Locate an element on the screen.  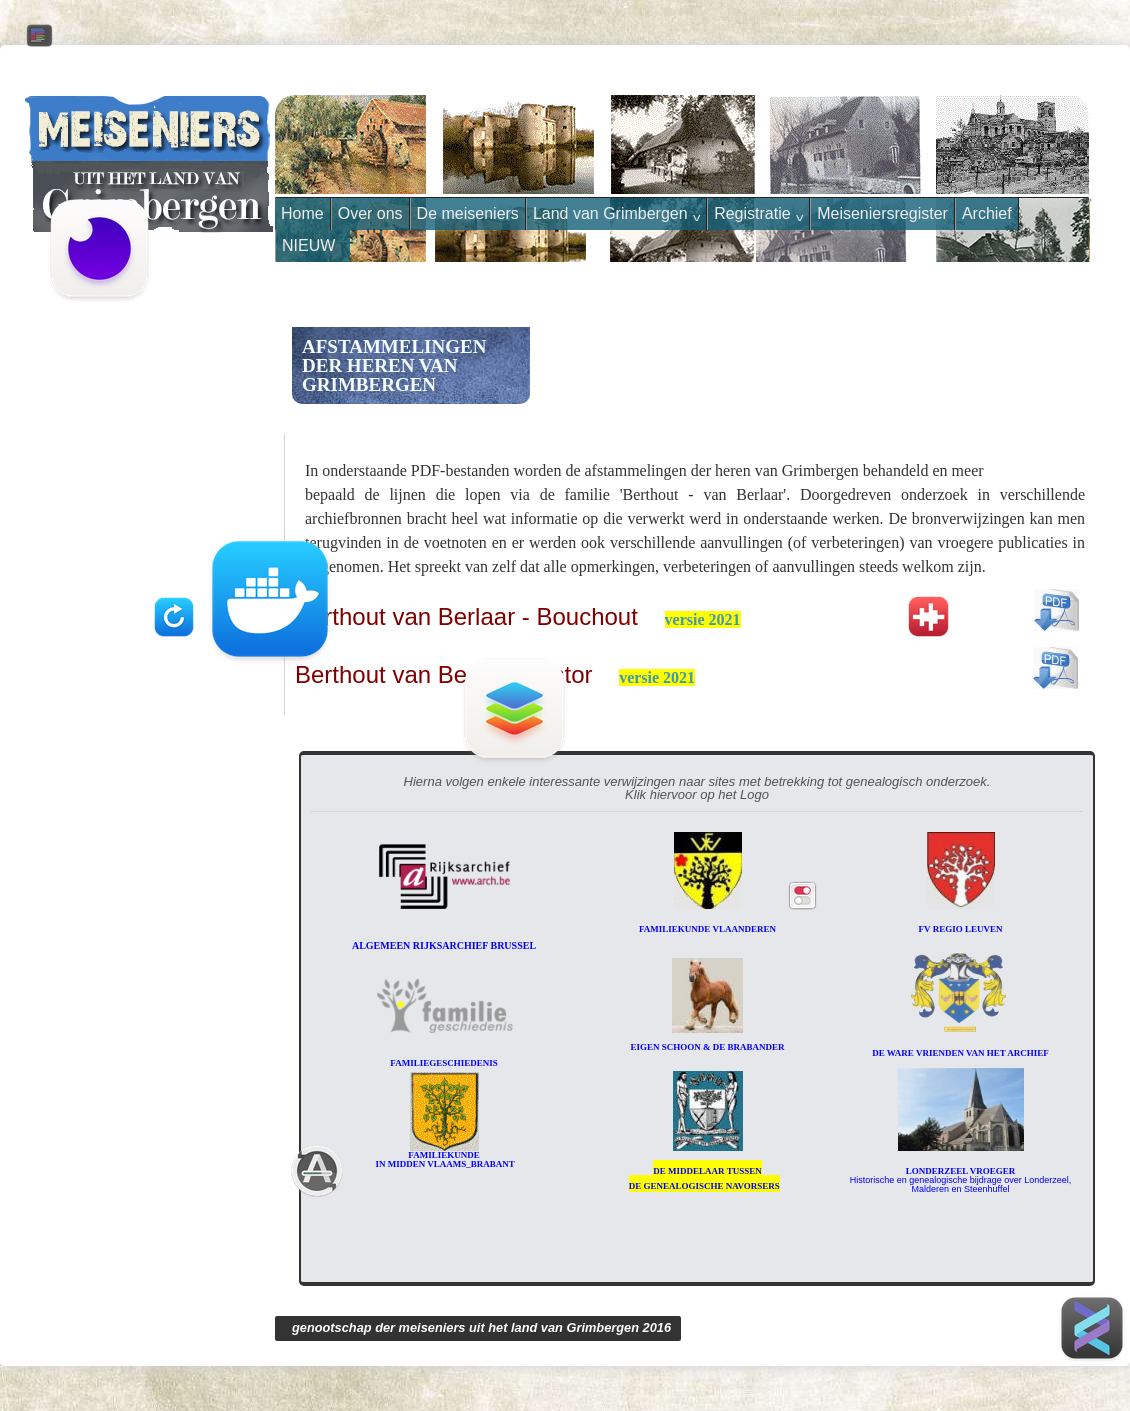
open desktop preferences or settings is located at coordinates (802, 895).